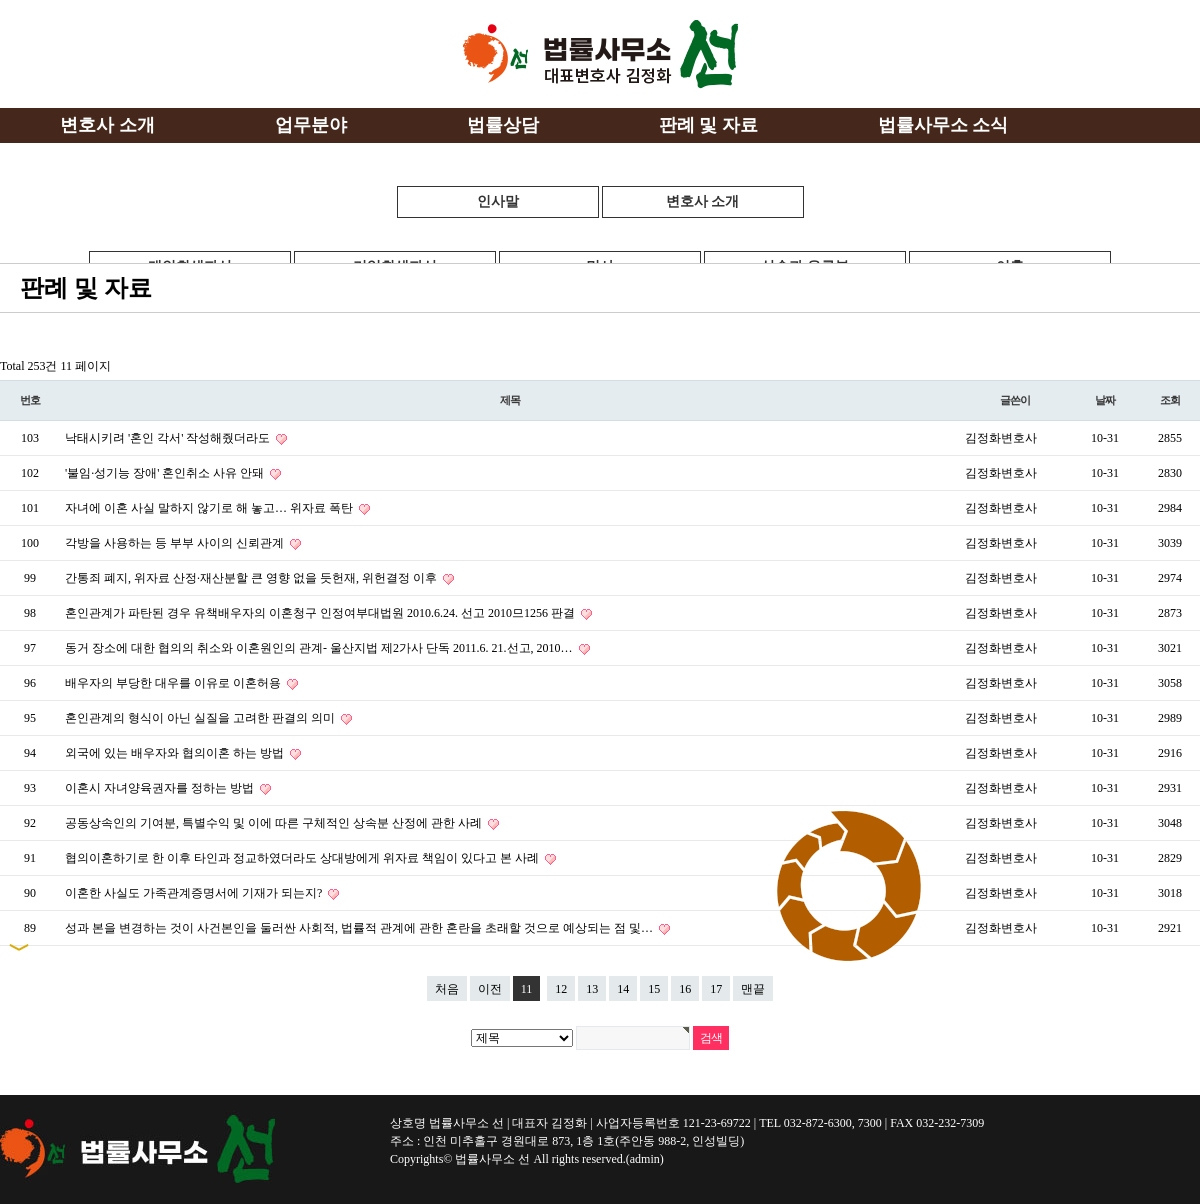  I want to click on expand content or reveal more options, so click(19, 947).